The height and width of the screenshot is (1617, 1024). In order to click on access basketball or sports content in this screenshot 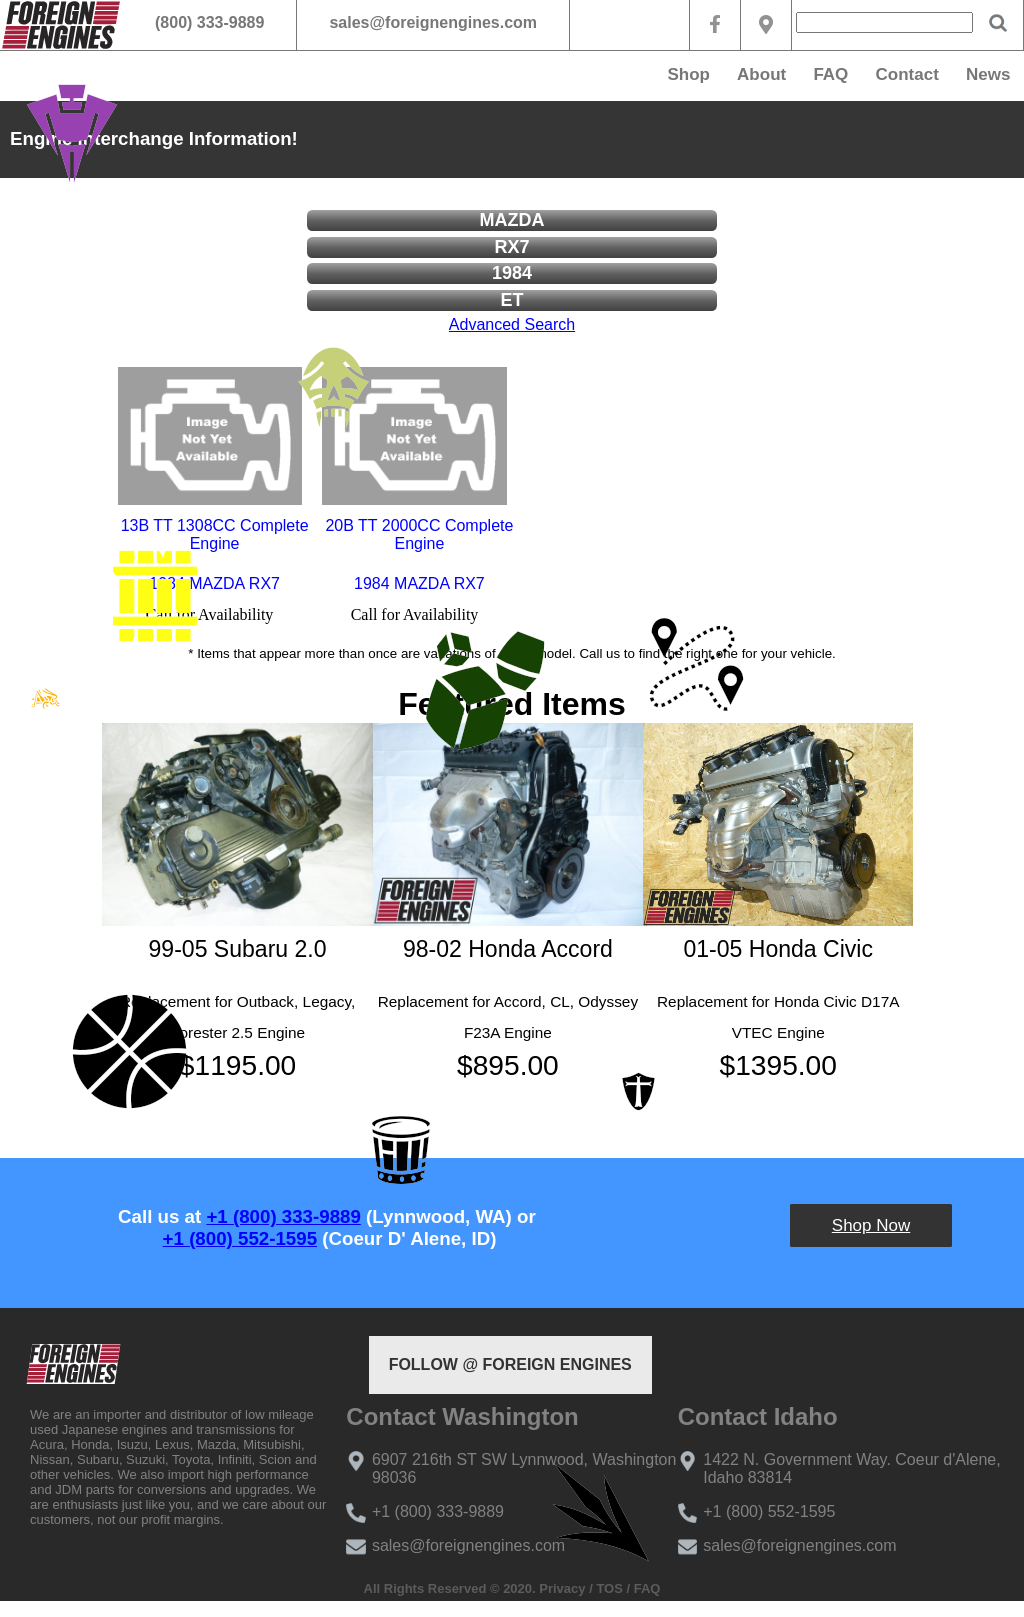, I will do `click(129, 1051)`.